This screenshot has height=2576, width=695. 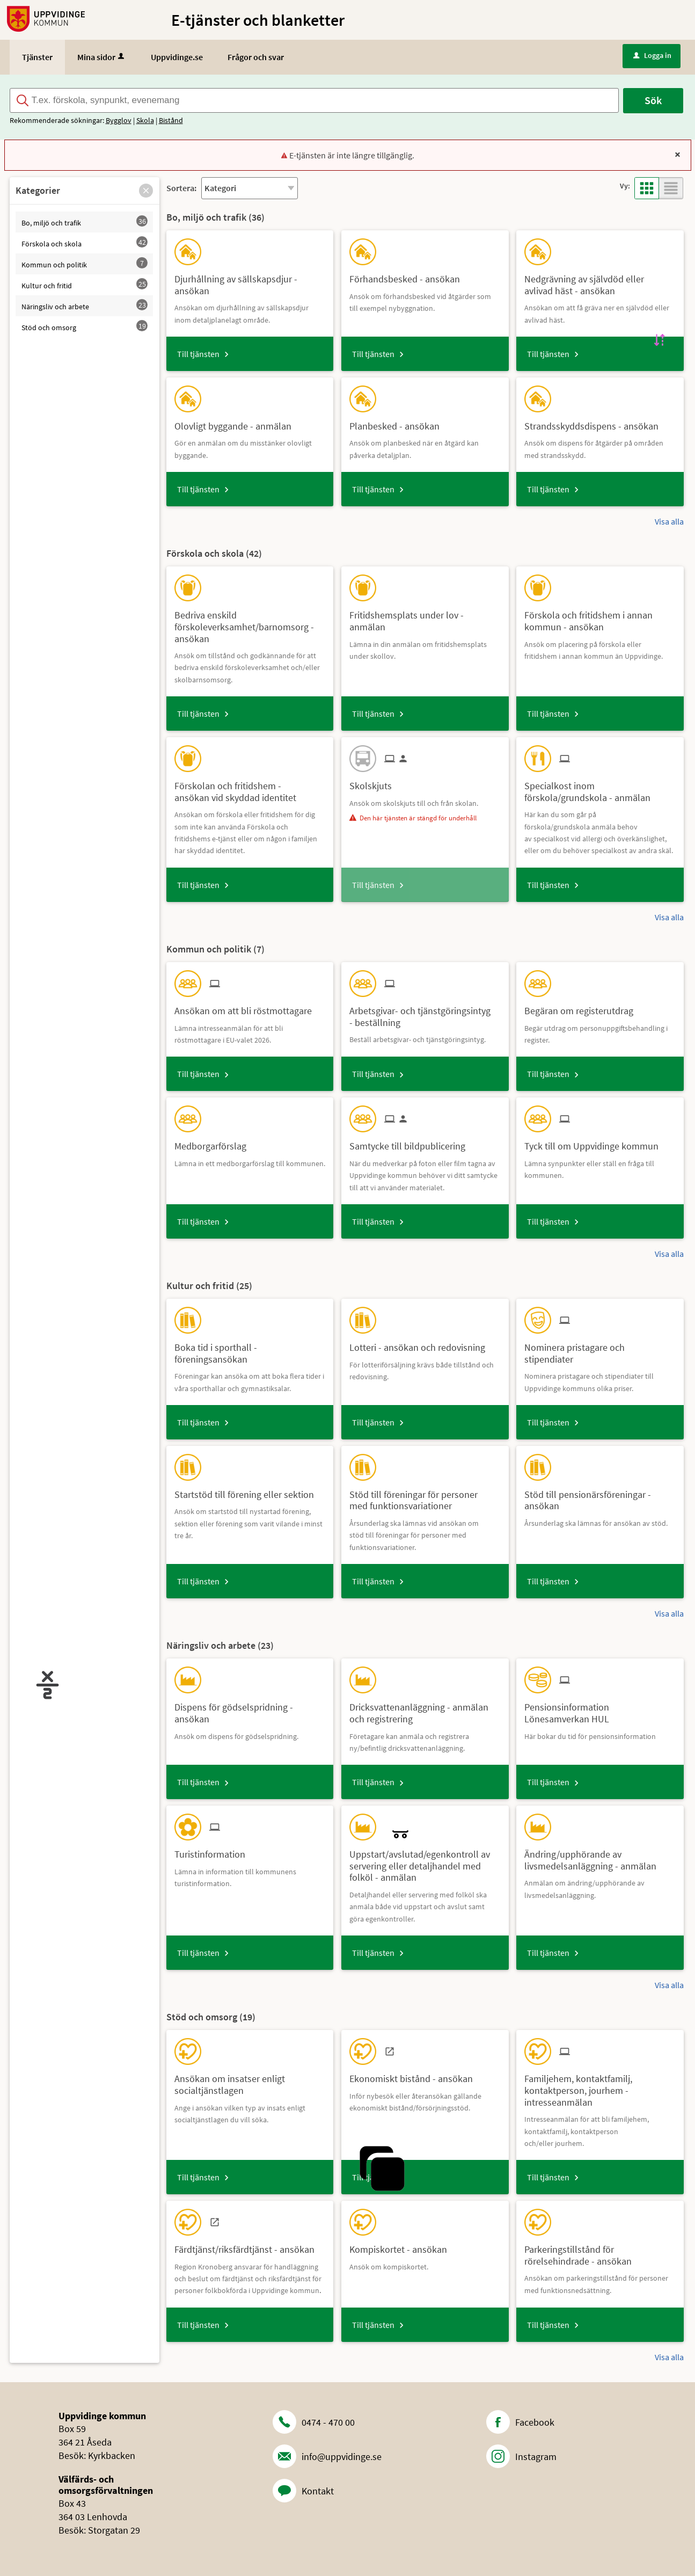 What do you see at coordinates (660, 340) in the screenshot?
I see `transfer data downward` at bounding box center [660, 340].